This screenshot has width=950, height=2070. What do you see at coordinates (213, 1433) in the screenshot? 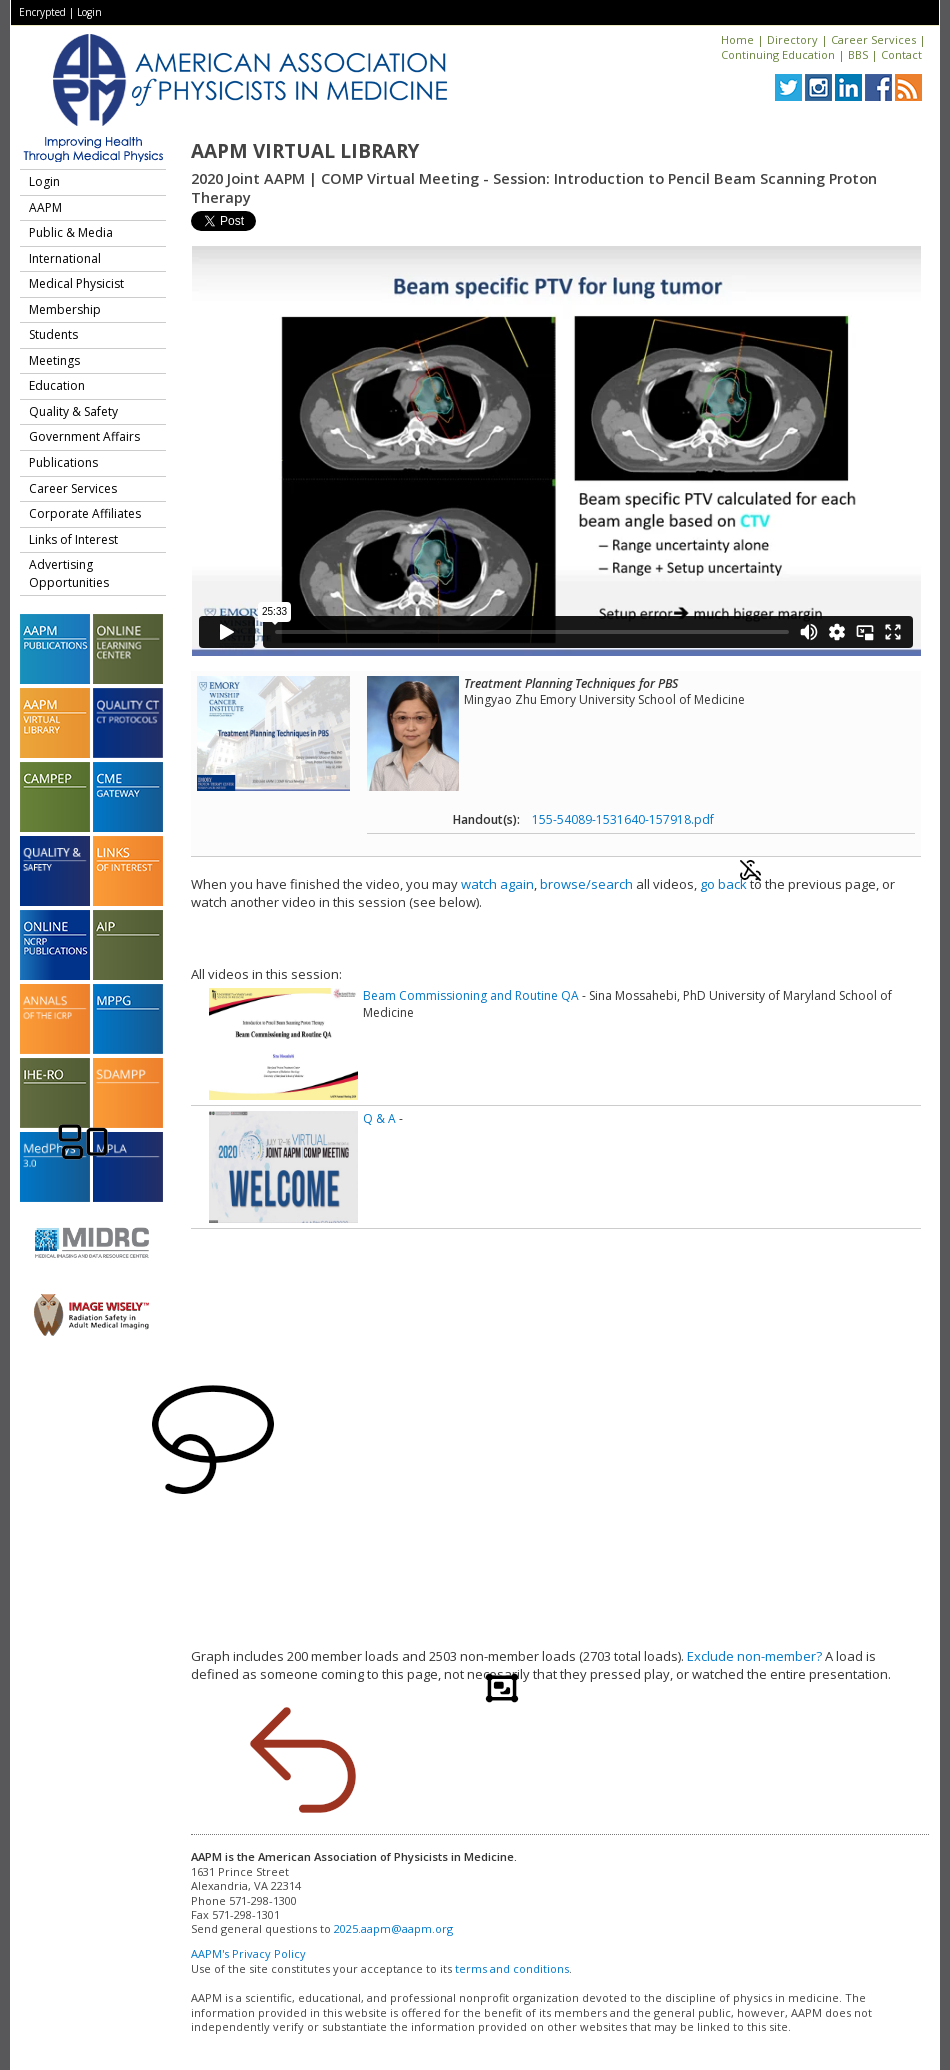
I see `use lasso selection tool` at bounding box center [213, 1433].